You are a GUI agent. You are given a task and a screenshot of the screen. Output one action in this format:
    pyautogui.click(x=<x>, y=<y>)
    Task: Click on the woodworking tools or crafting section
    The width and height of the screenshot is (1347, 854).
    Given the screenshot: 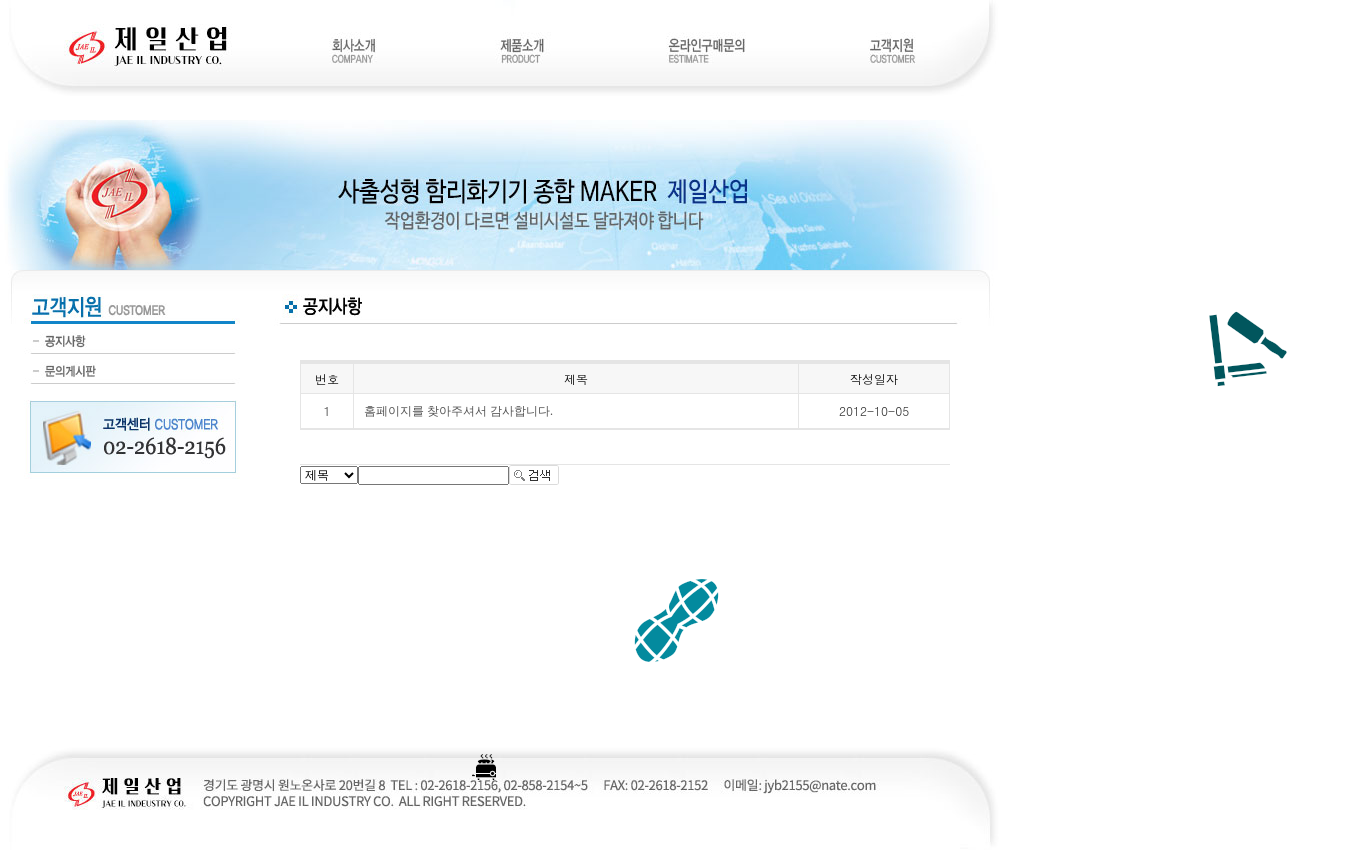 What is the action you would take?
    pyautogui.click(x=1248, y=349)
    